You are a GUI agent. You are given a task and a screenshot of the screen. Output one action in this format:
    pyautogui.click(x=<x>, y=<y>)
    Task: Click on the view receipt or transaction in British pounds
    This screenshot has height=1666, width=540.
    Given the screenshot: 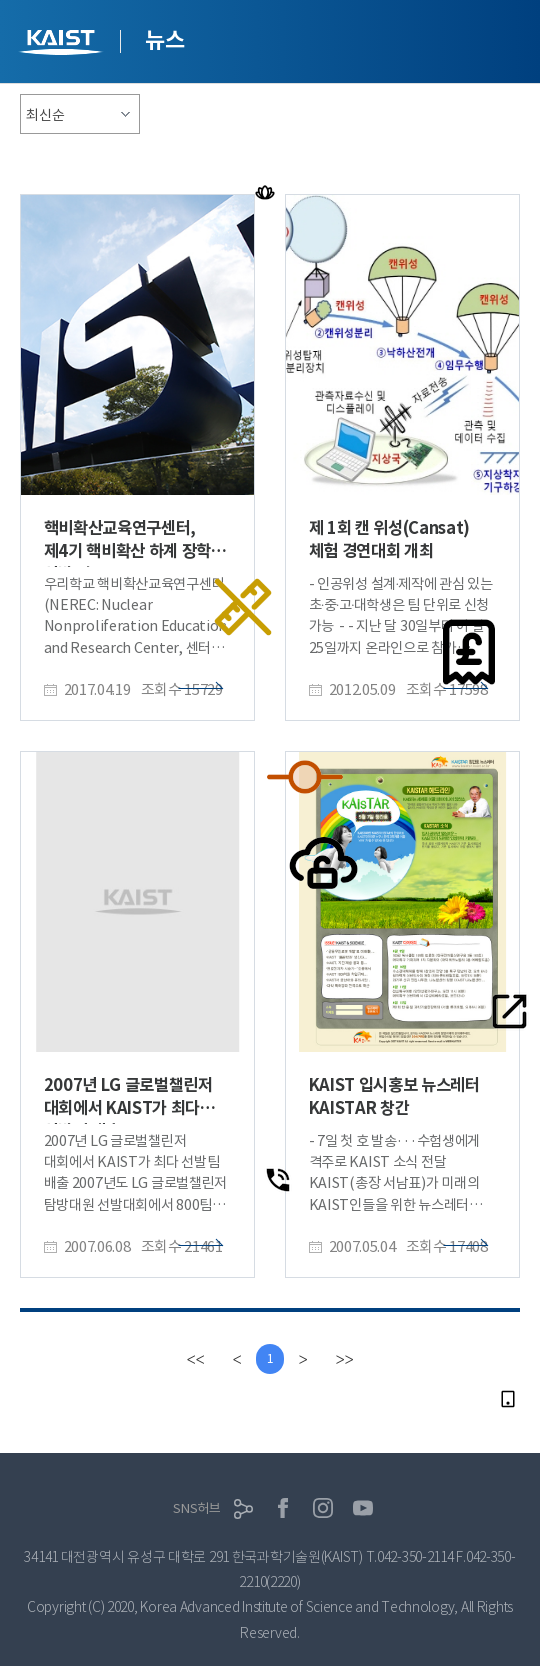 What is the action you would take?
    pyautogui.click(x=469, y=652)
    